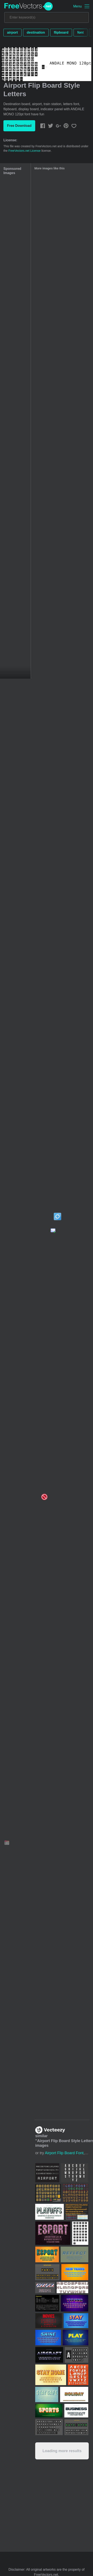 The width and height of the screenshot is (93, 2576). I want to click on remove a group or team, so click(44, 1497).